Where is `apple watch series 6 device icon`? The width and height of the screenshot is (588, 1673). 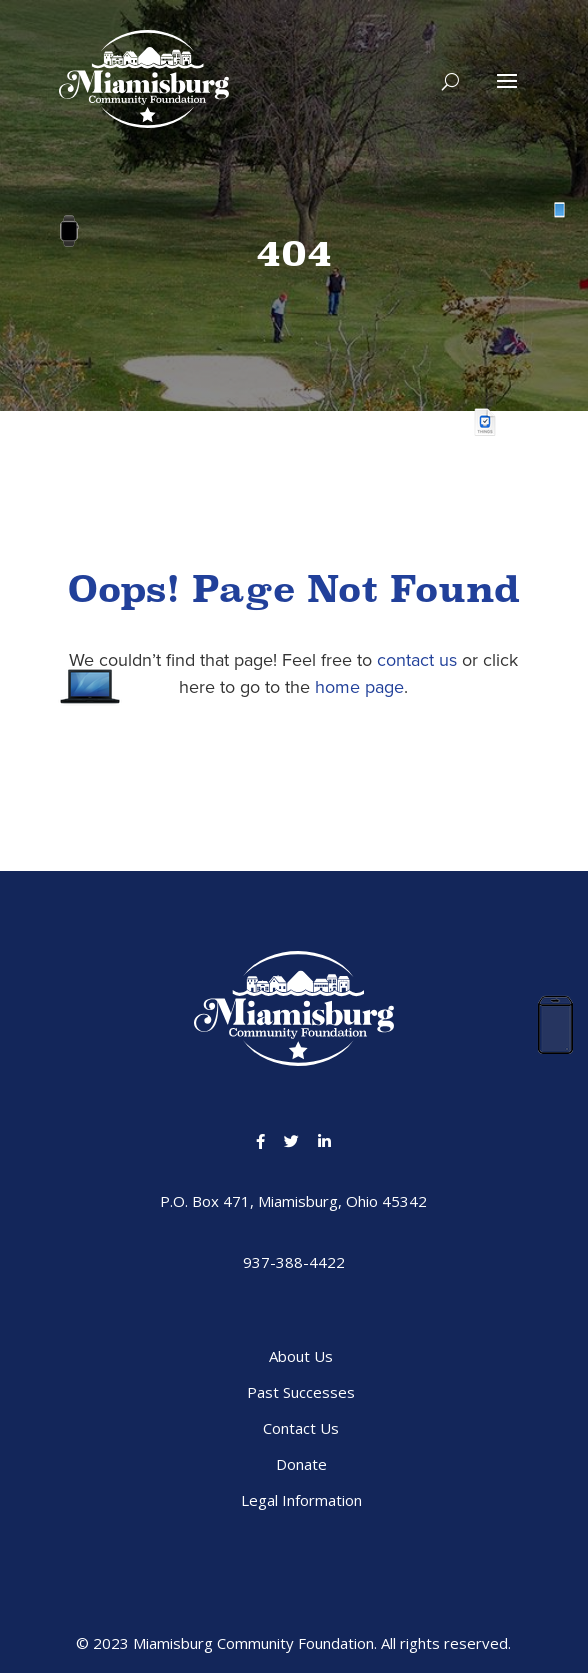 apple watch series 6 device icon is located at coordinates (69, 231).